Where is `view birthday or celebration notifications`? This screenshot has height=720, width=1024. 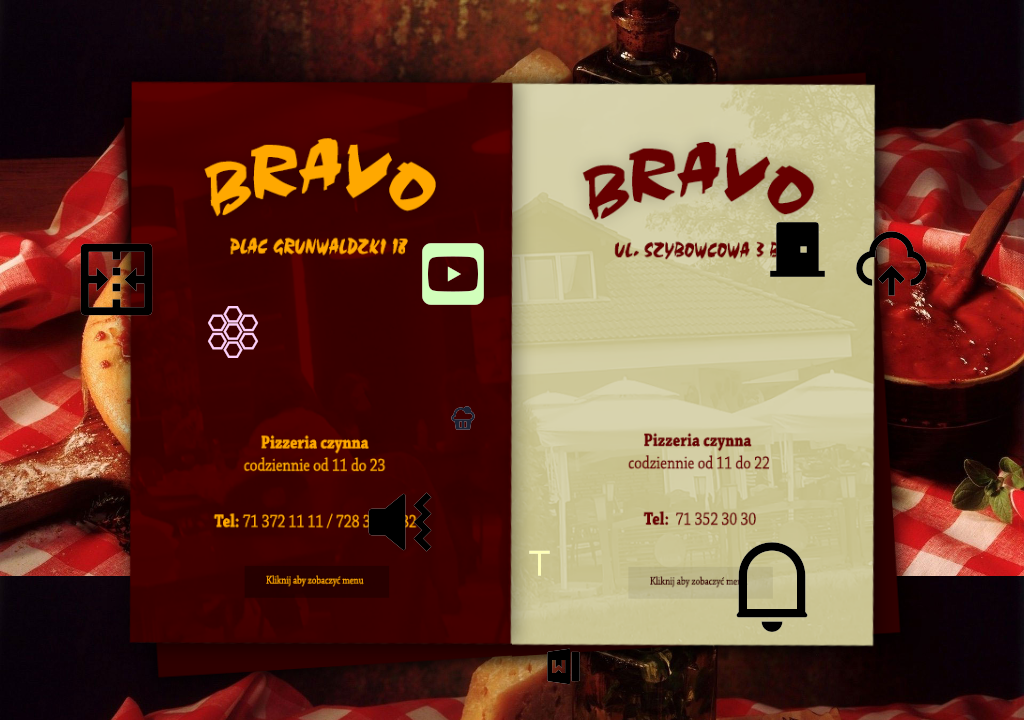 view birthday or celebration notifications is located at coordinates (463, 418).